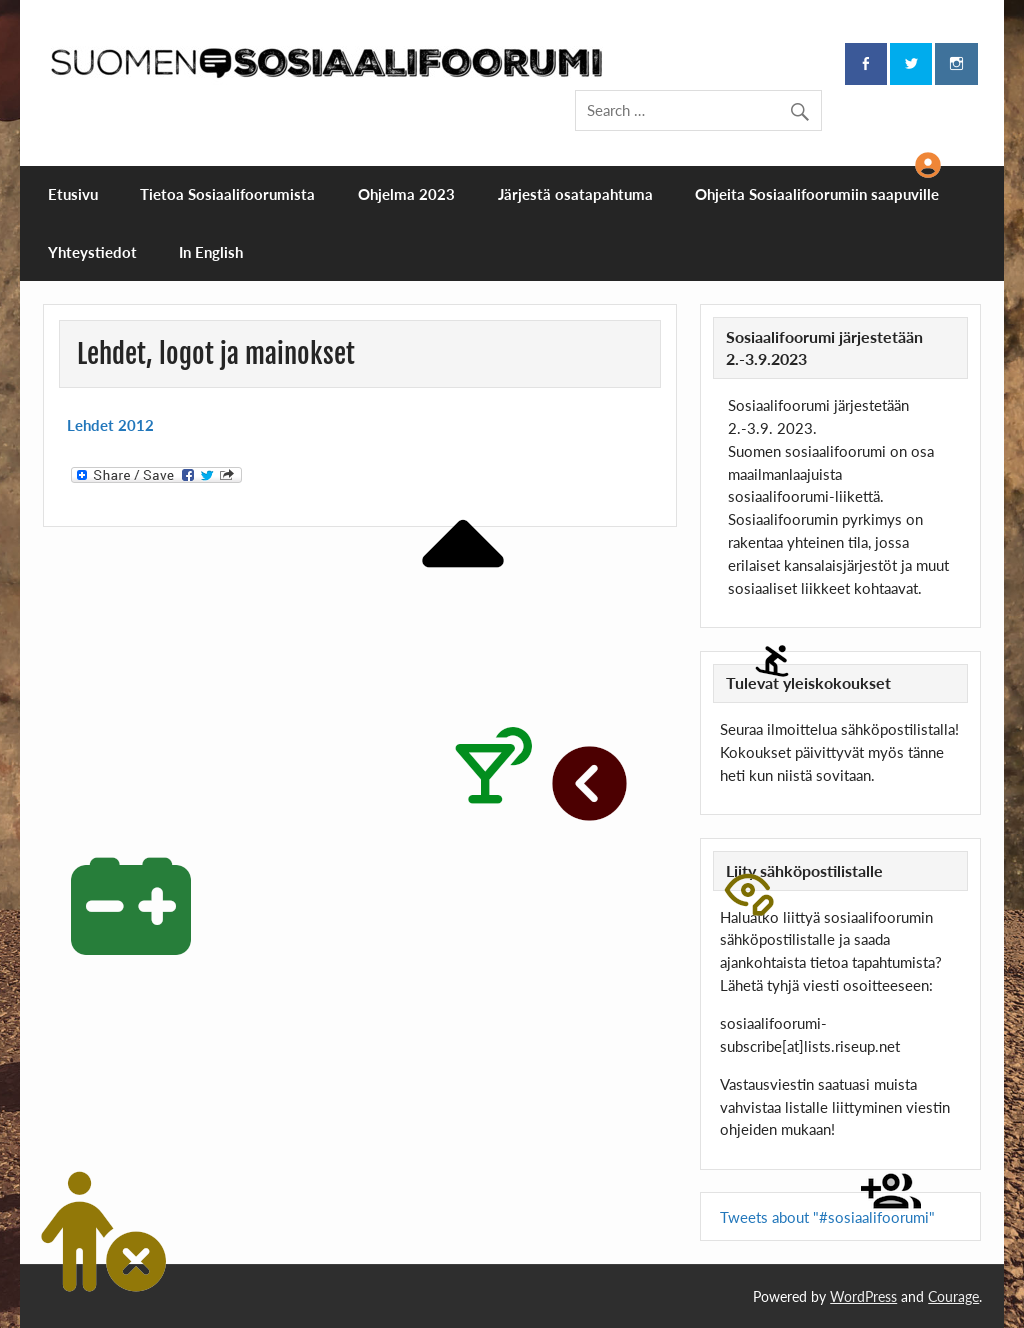  Describe the element at coordinates (99, 1231) in the screenshot. I see `remove a user or contact` at that location.